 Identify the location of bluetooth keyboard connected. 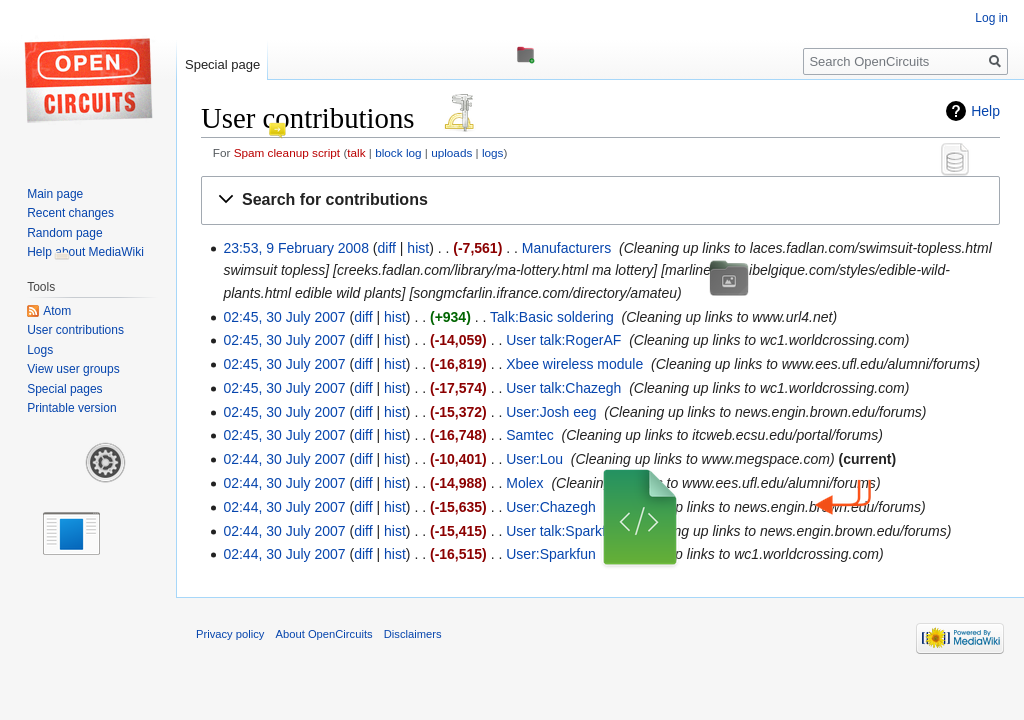
(62, 256).